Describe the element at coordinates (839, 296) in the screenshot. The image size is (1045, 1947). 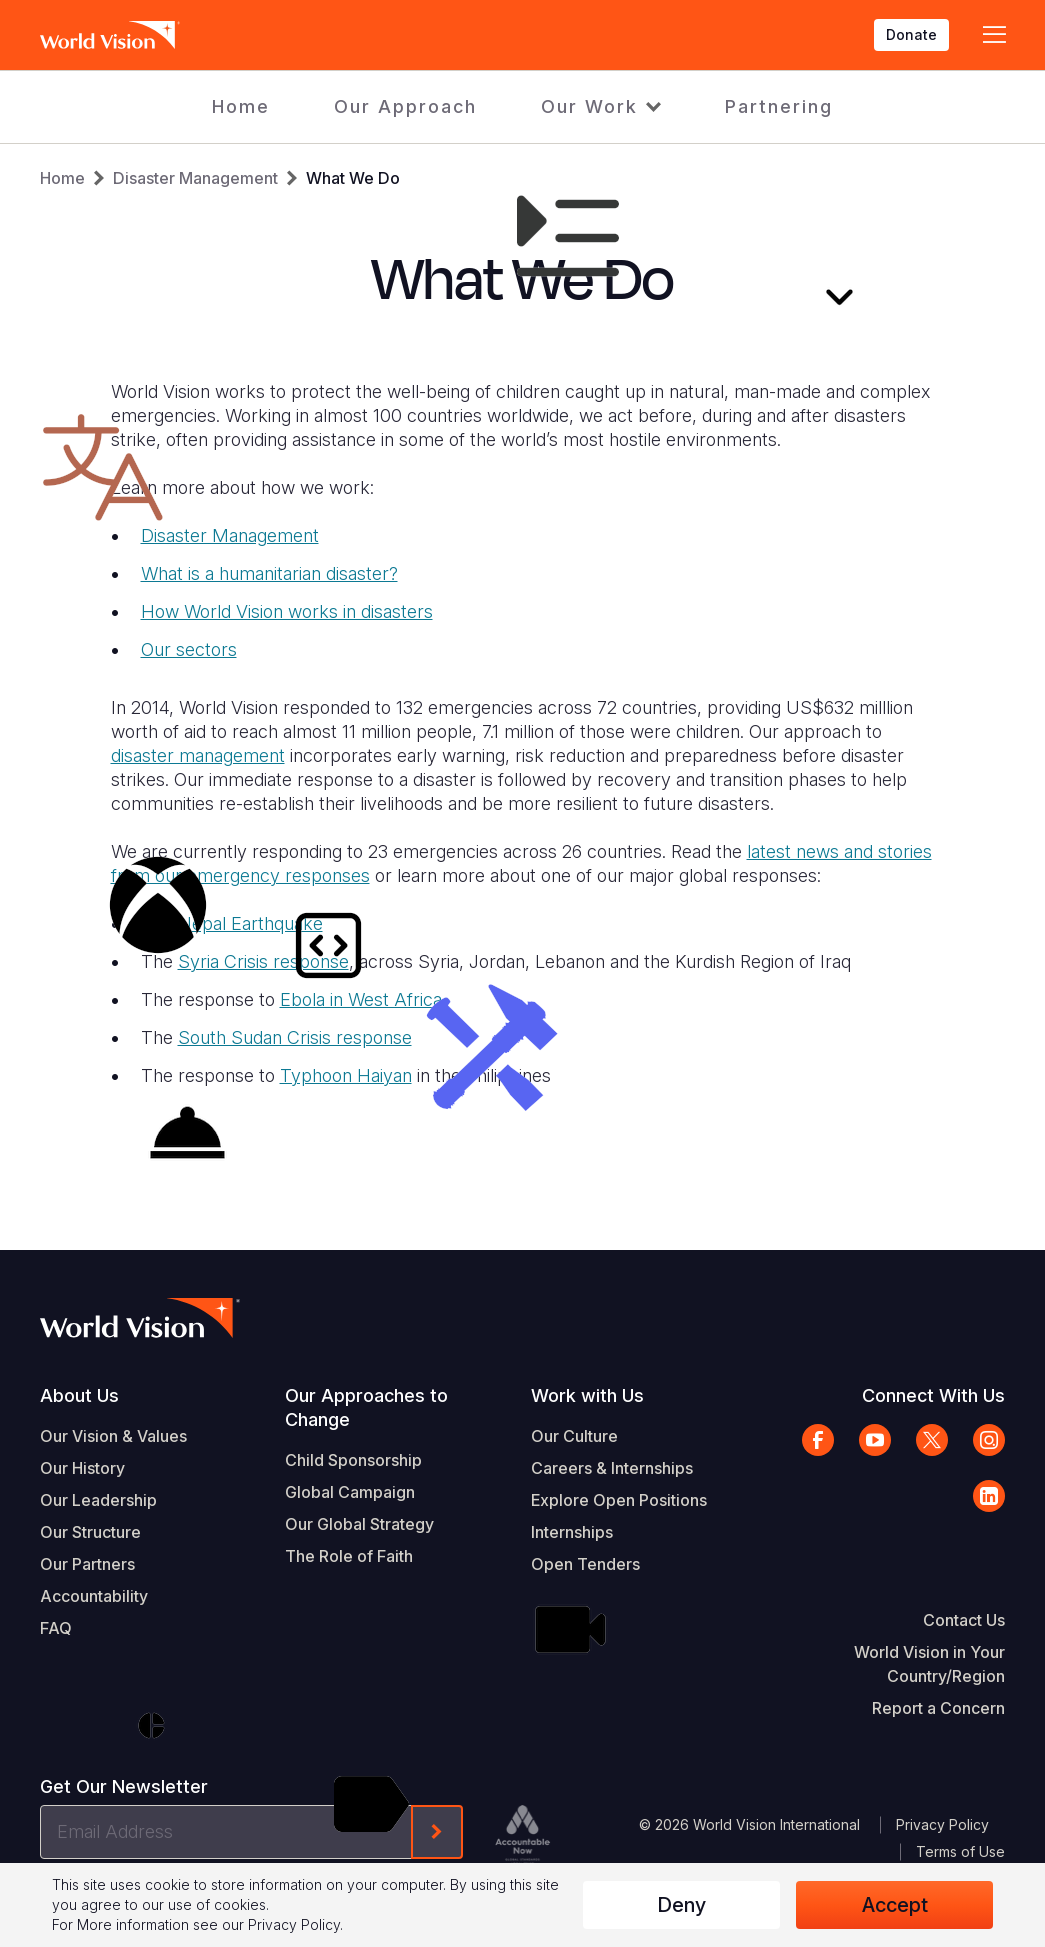
I see `expand a collapsed section or menu` at that location.